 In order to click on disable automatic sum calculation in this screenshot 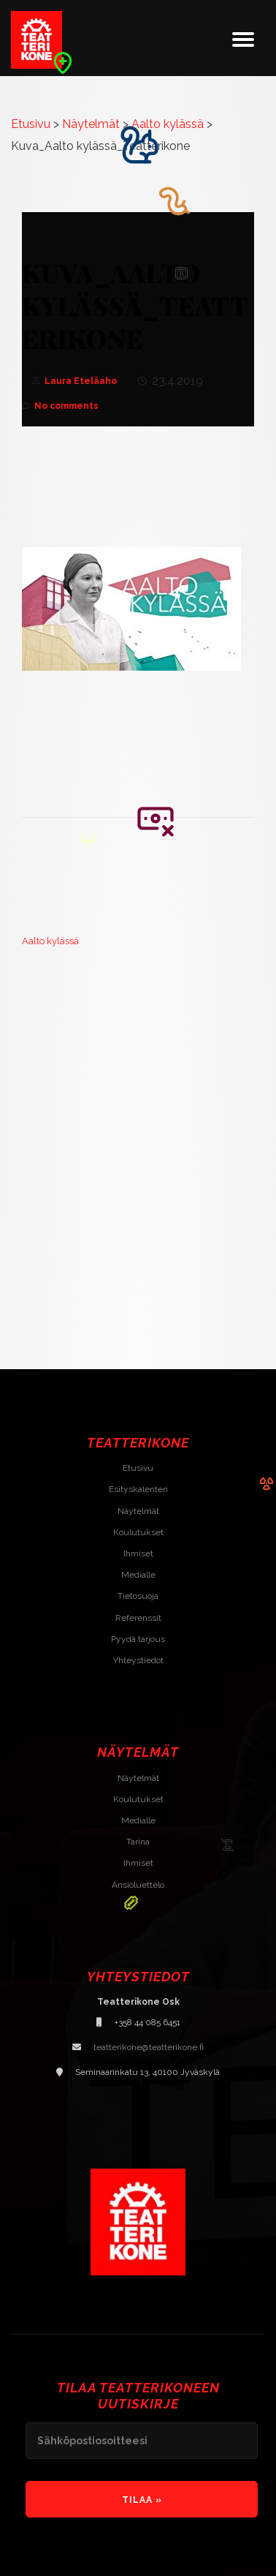, I will do `click(227, 1845)`.